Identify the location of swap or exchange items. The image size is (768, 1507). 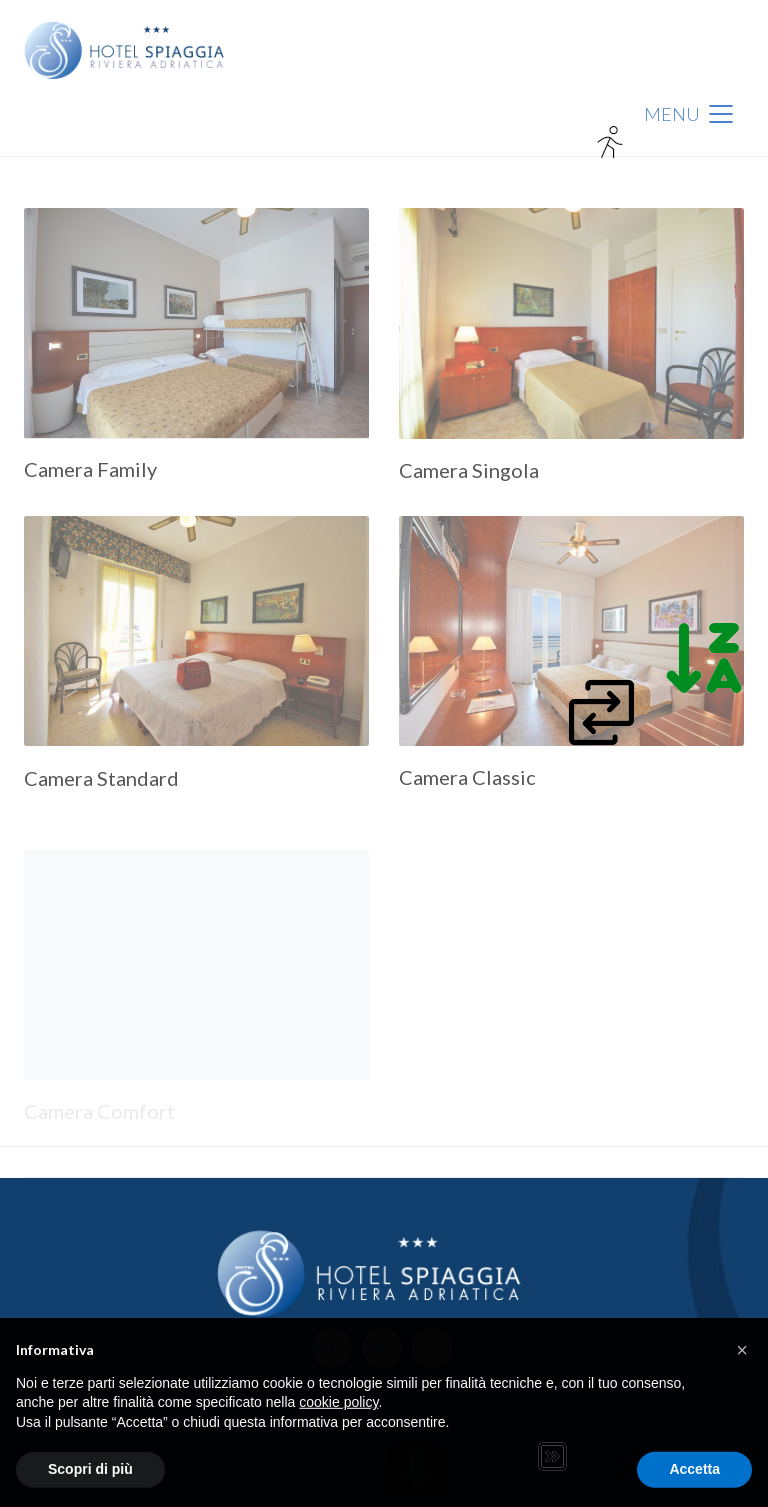
(601, 712).